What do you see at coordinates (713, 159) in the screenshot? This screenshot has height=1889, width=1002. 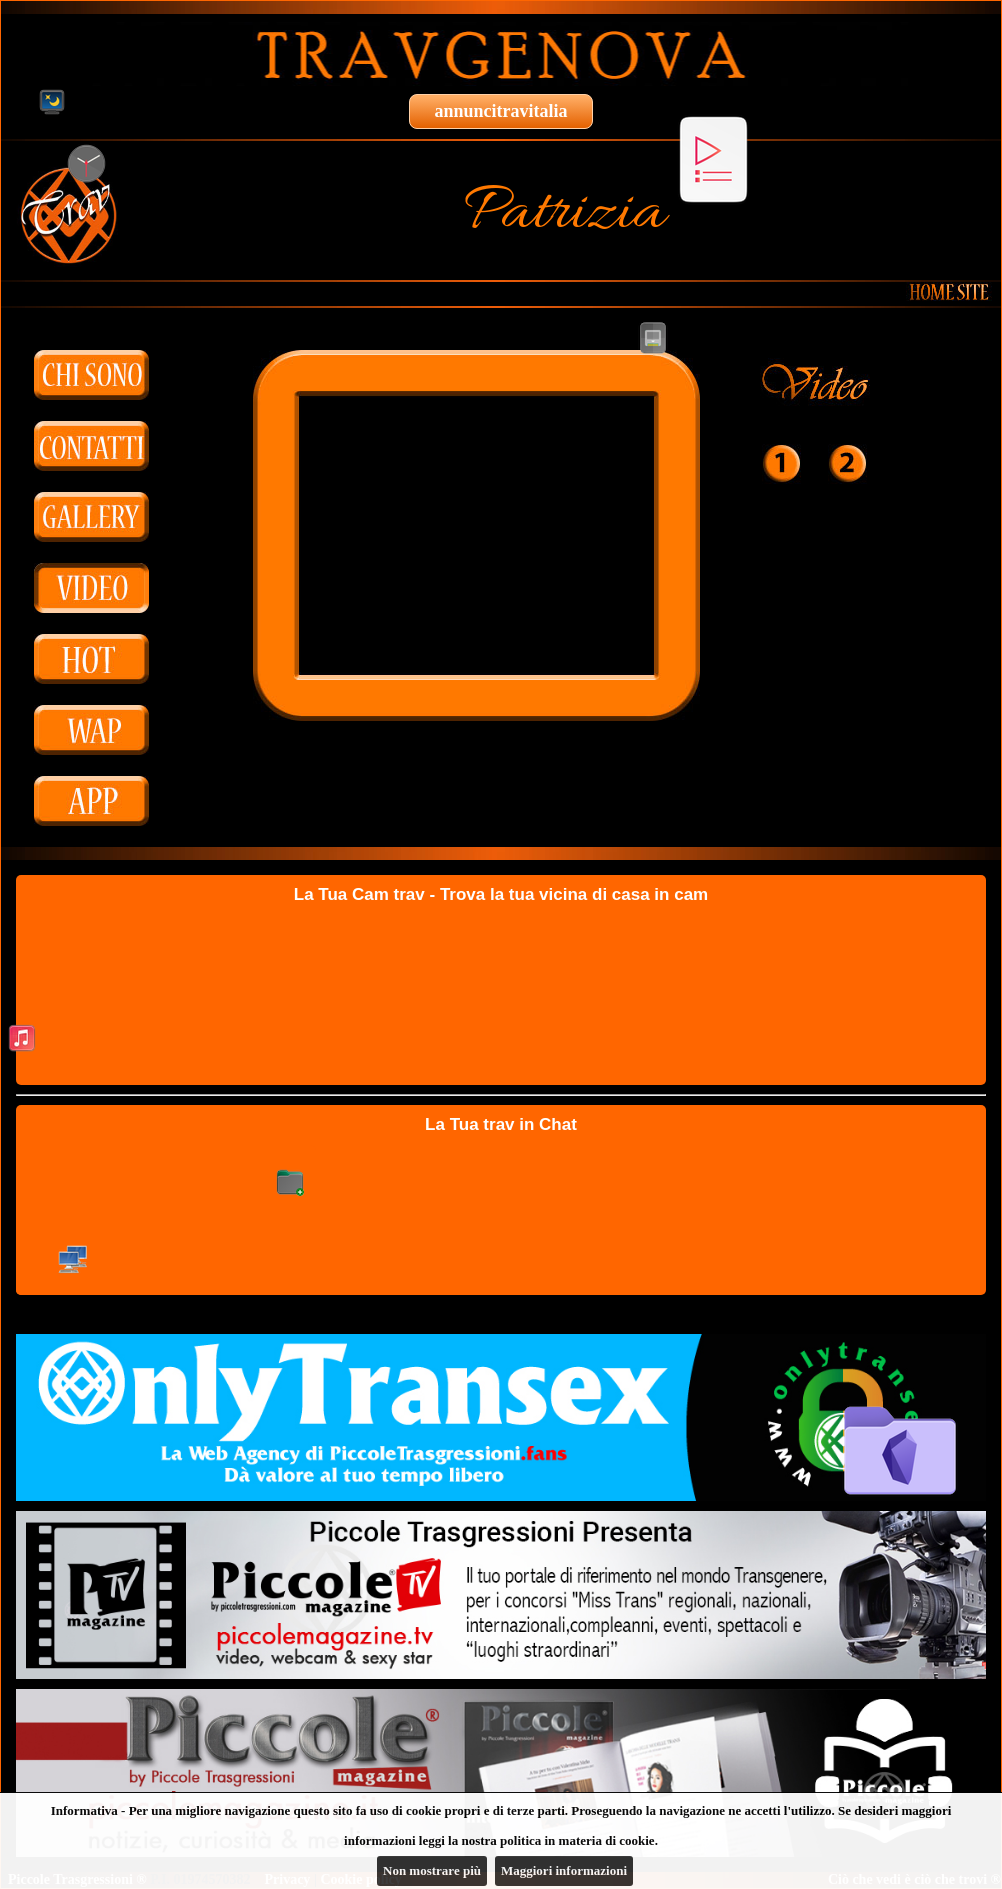 I see `an mp3 playlist file` at bounding box center [713, 159].